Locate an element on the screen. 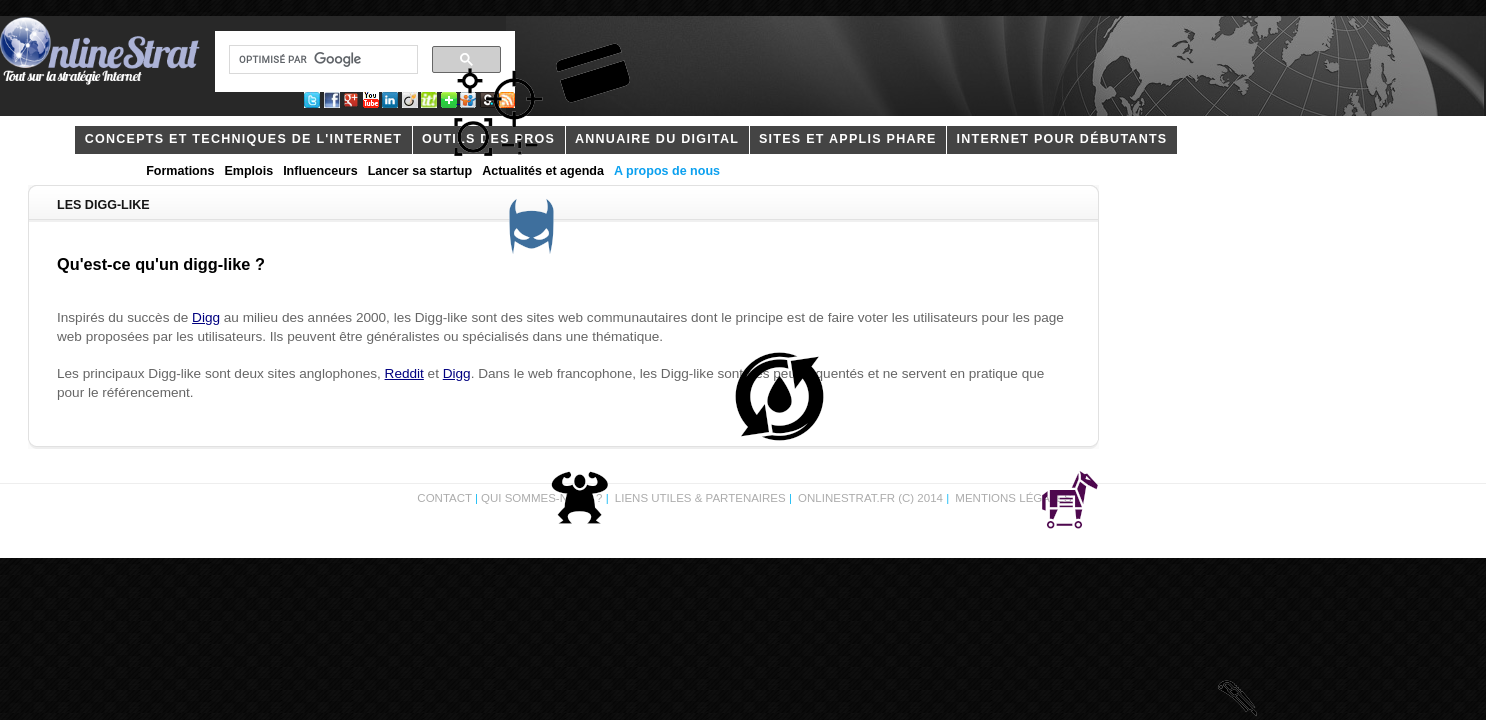  select multiple targets or objects is located at coordinates (496, 112).